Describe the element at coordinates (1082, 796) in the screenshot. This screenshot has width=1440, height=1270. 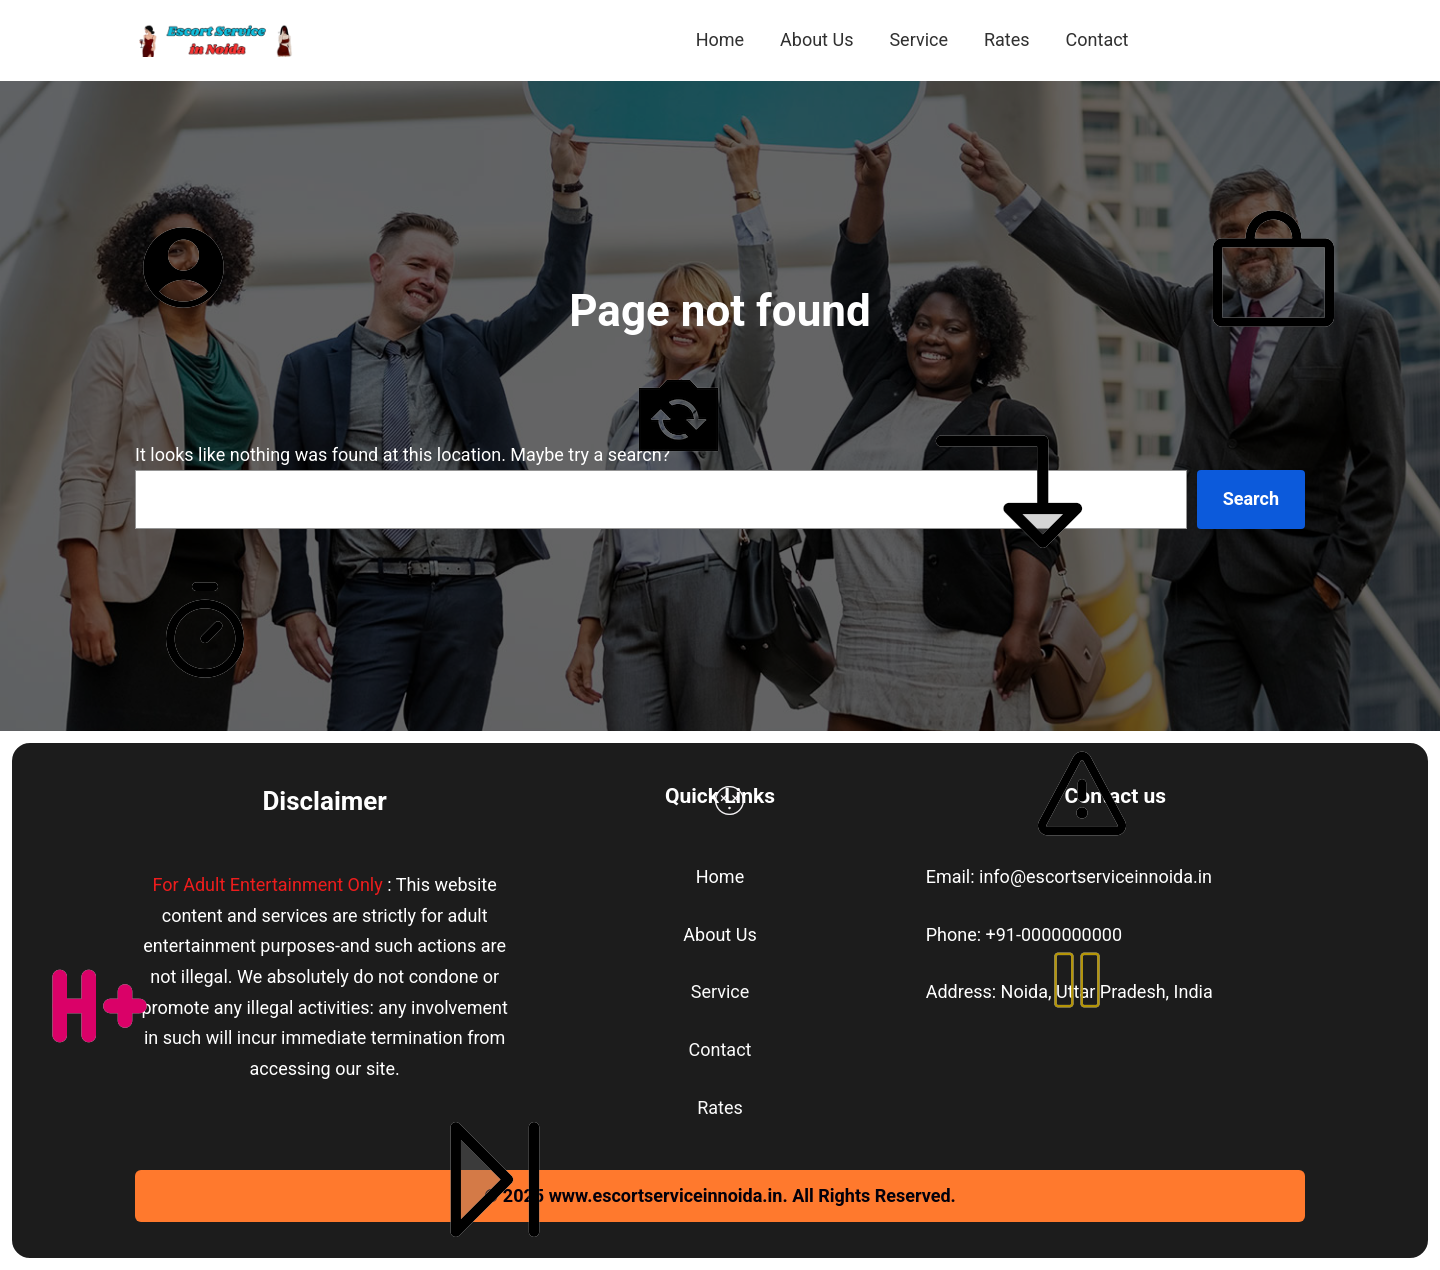
I see `indicates a warning or caution state` at that location.